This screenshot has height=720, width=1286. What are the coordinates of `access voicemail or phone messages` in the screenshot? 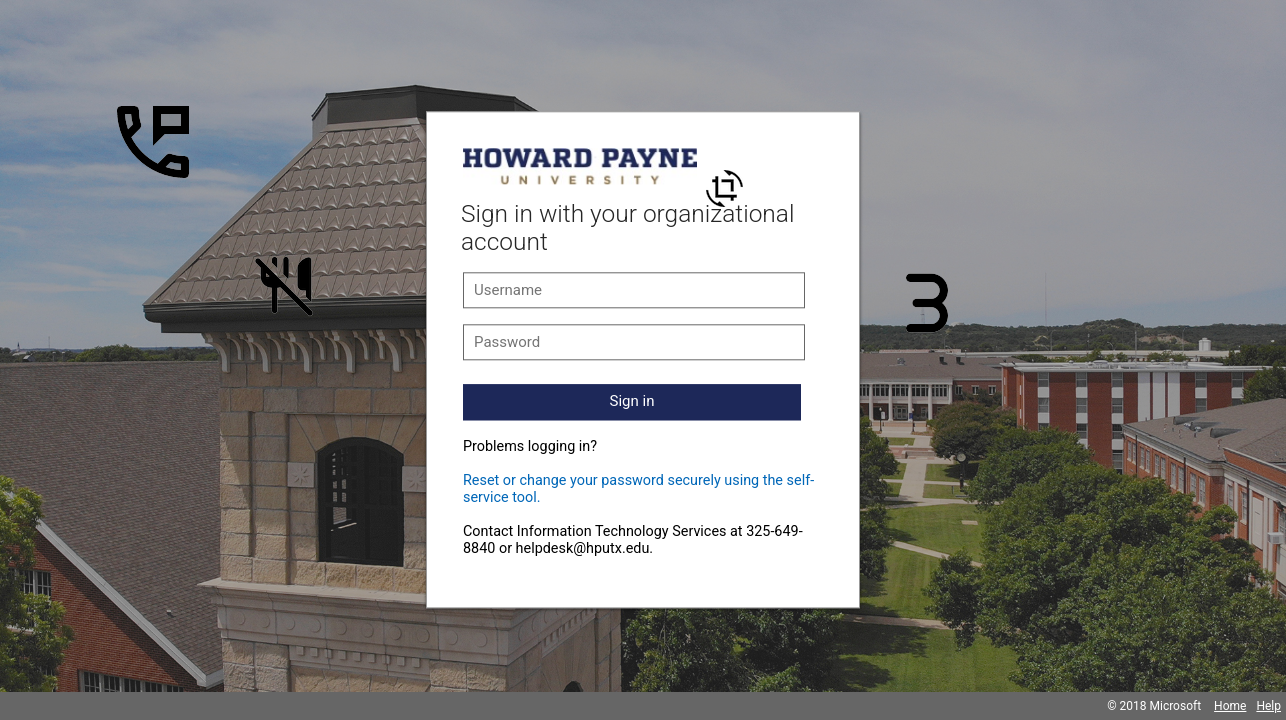 It's located at (153, 142).